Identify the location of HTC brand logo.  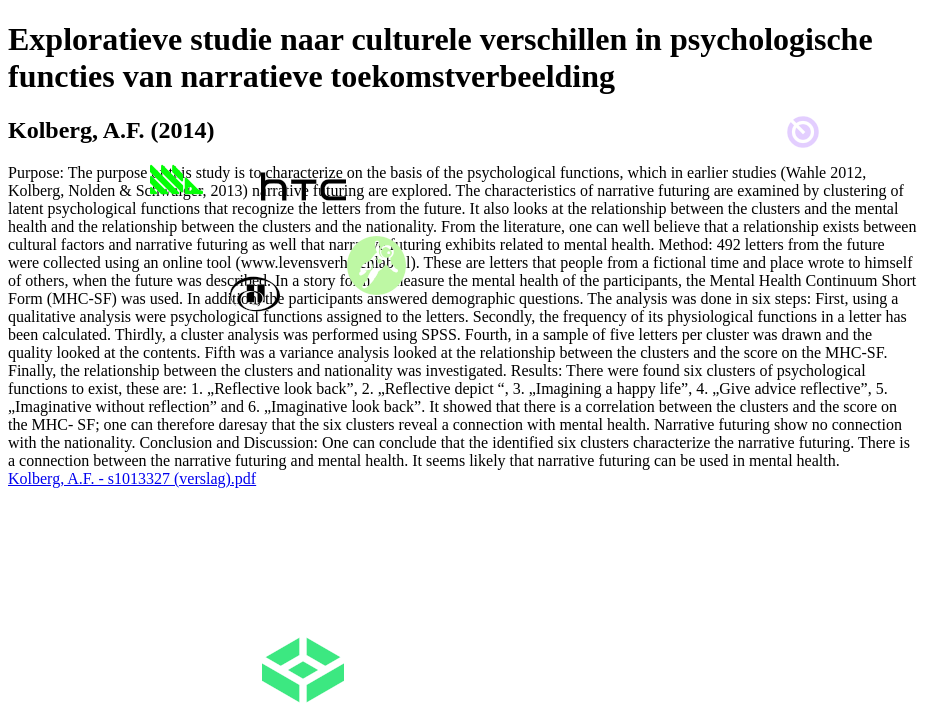
(303, 186).